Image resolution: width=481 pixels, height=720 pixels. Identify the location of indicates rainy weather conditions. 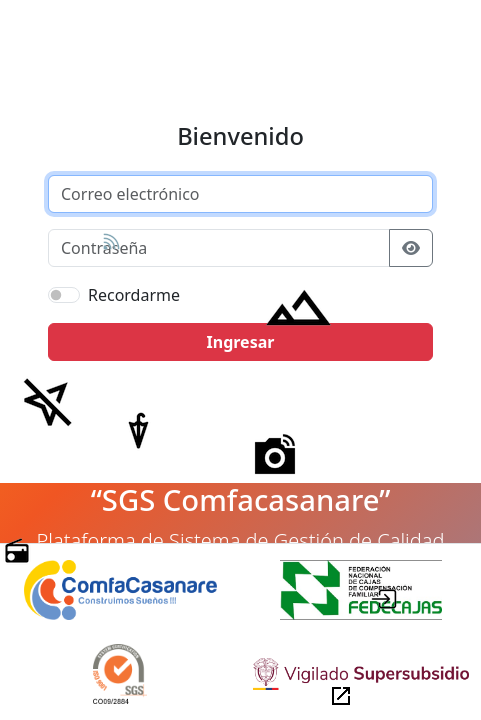
(138, 431).